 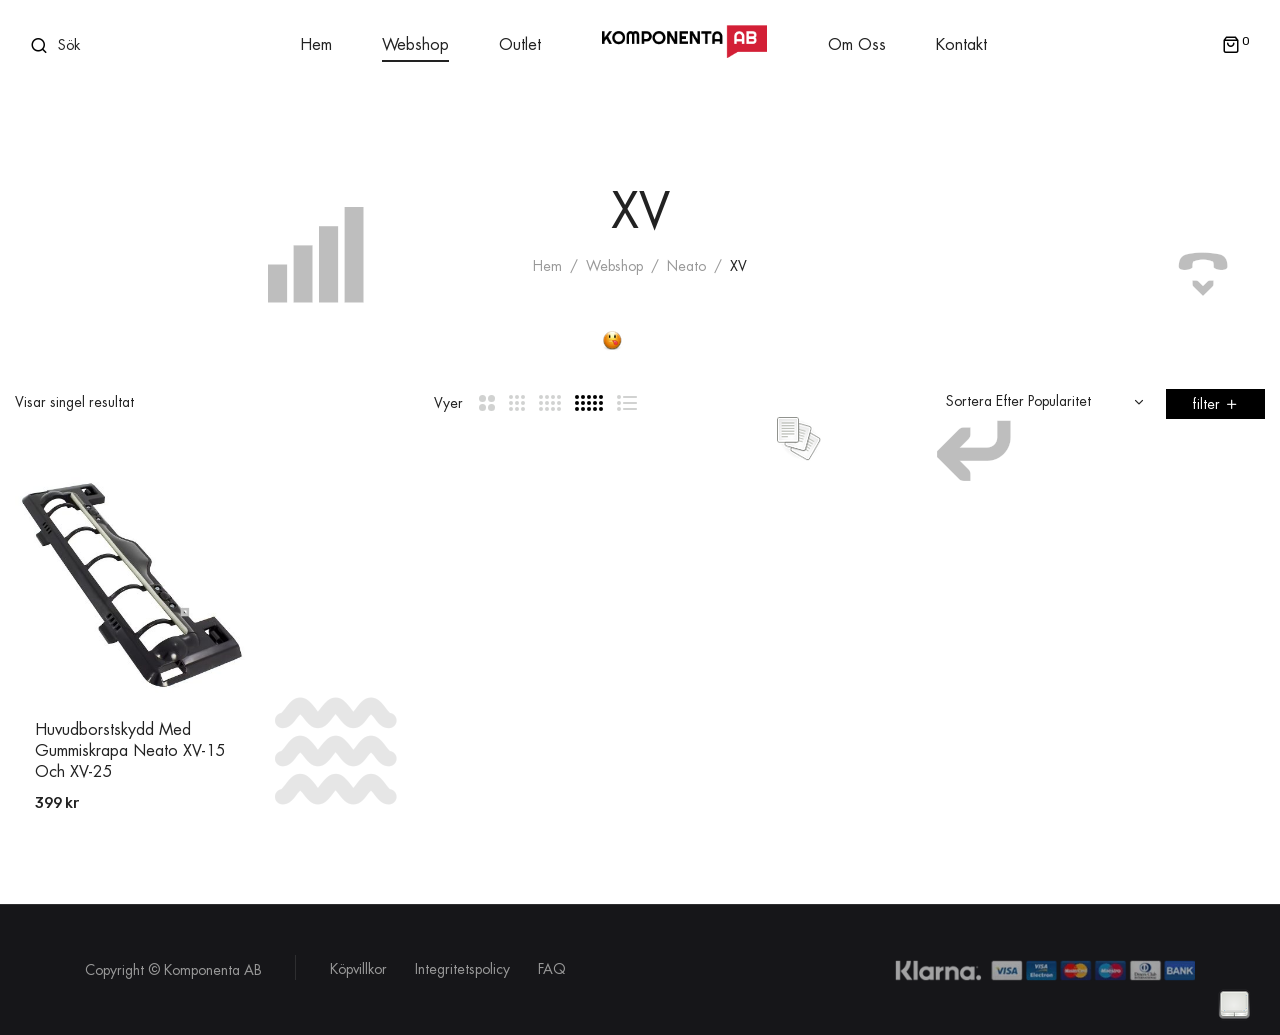 I want to click on end or hang up a call, so click(x=1203, y=270).